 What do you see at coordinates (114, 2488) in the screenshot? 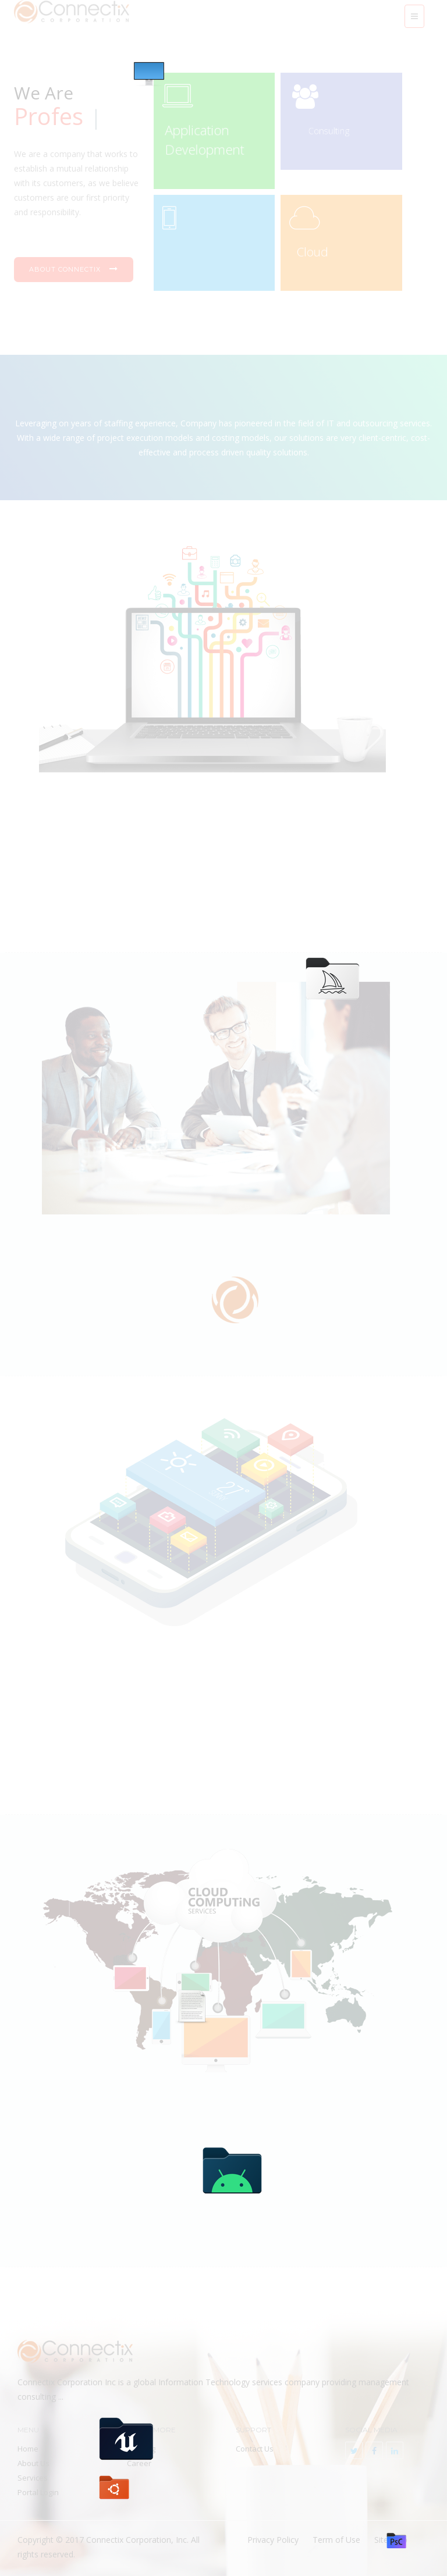
I see `open ubuntu system folder` at bounding box center [114, 2488].